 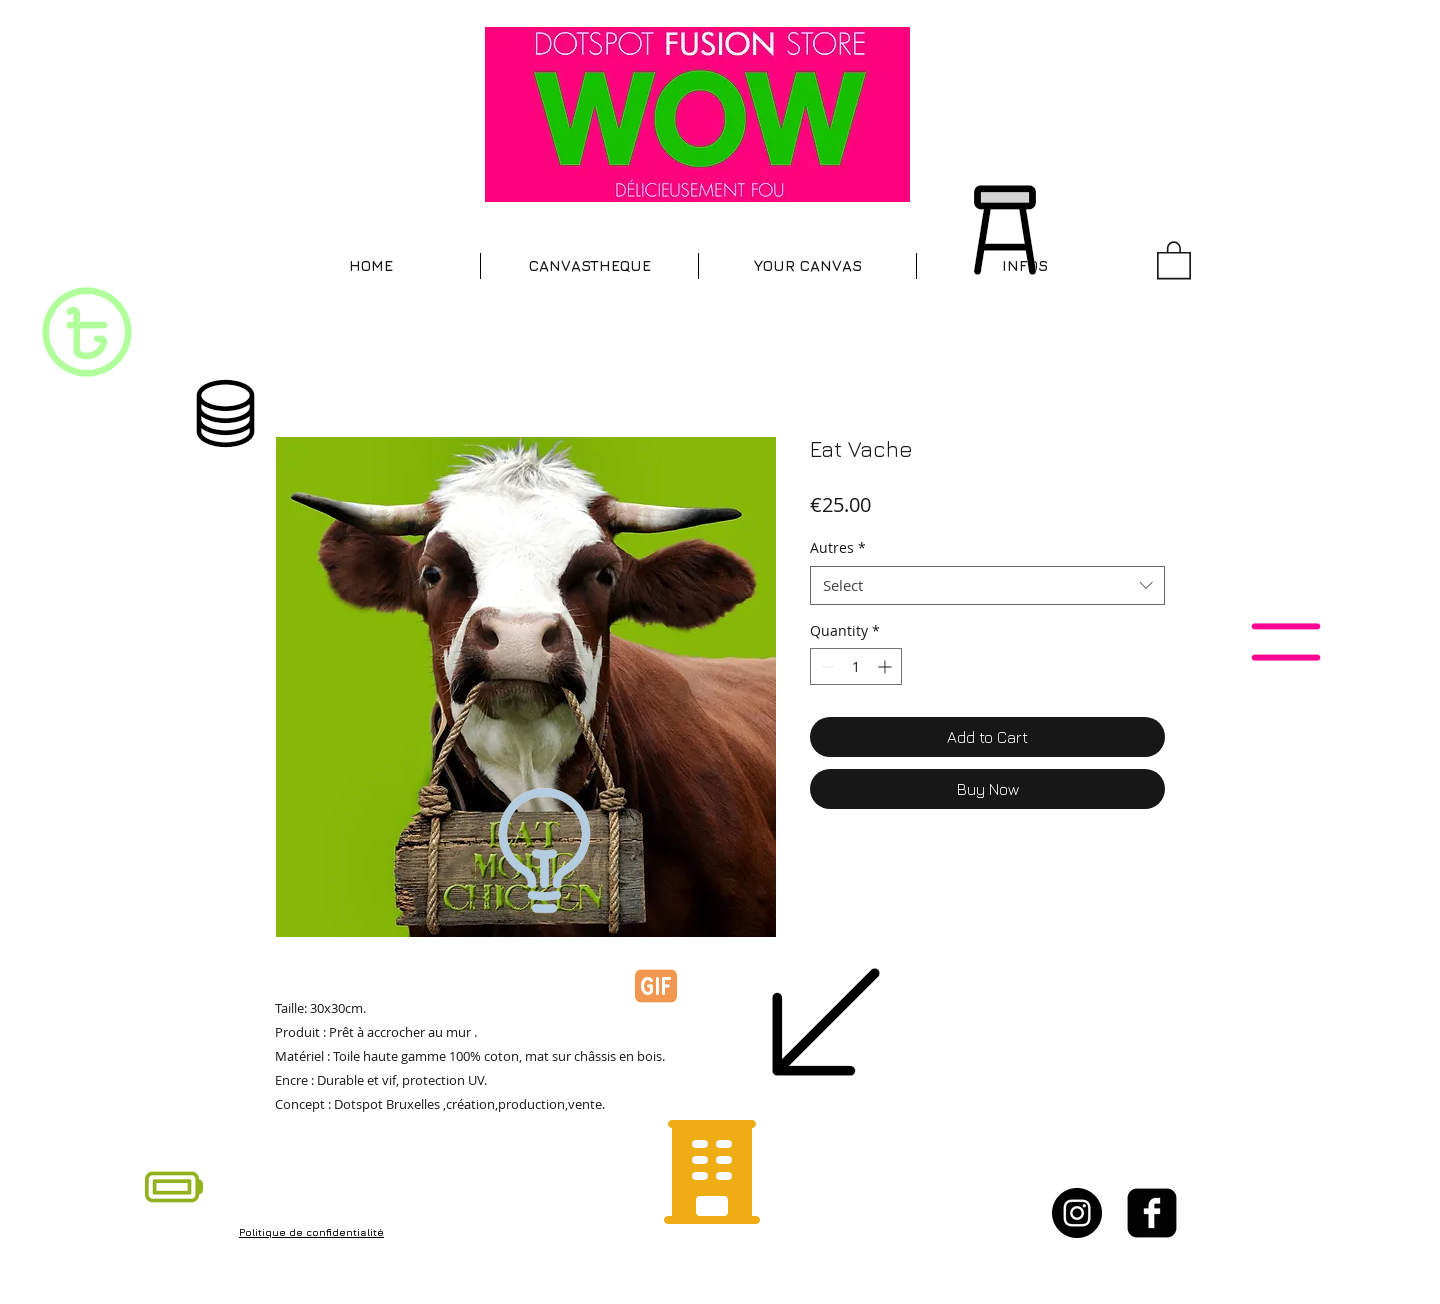 I want to click on navigate to previous or back, so click(x=826, y=1022).